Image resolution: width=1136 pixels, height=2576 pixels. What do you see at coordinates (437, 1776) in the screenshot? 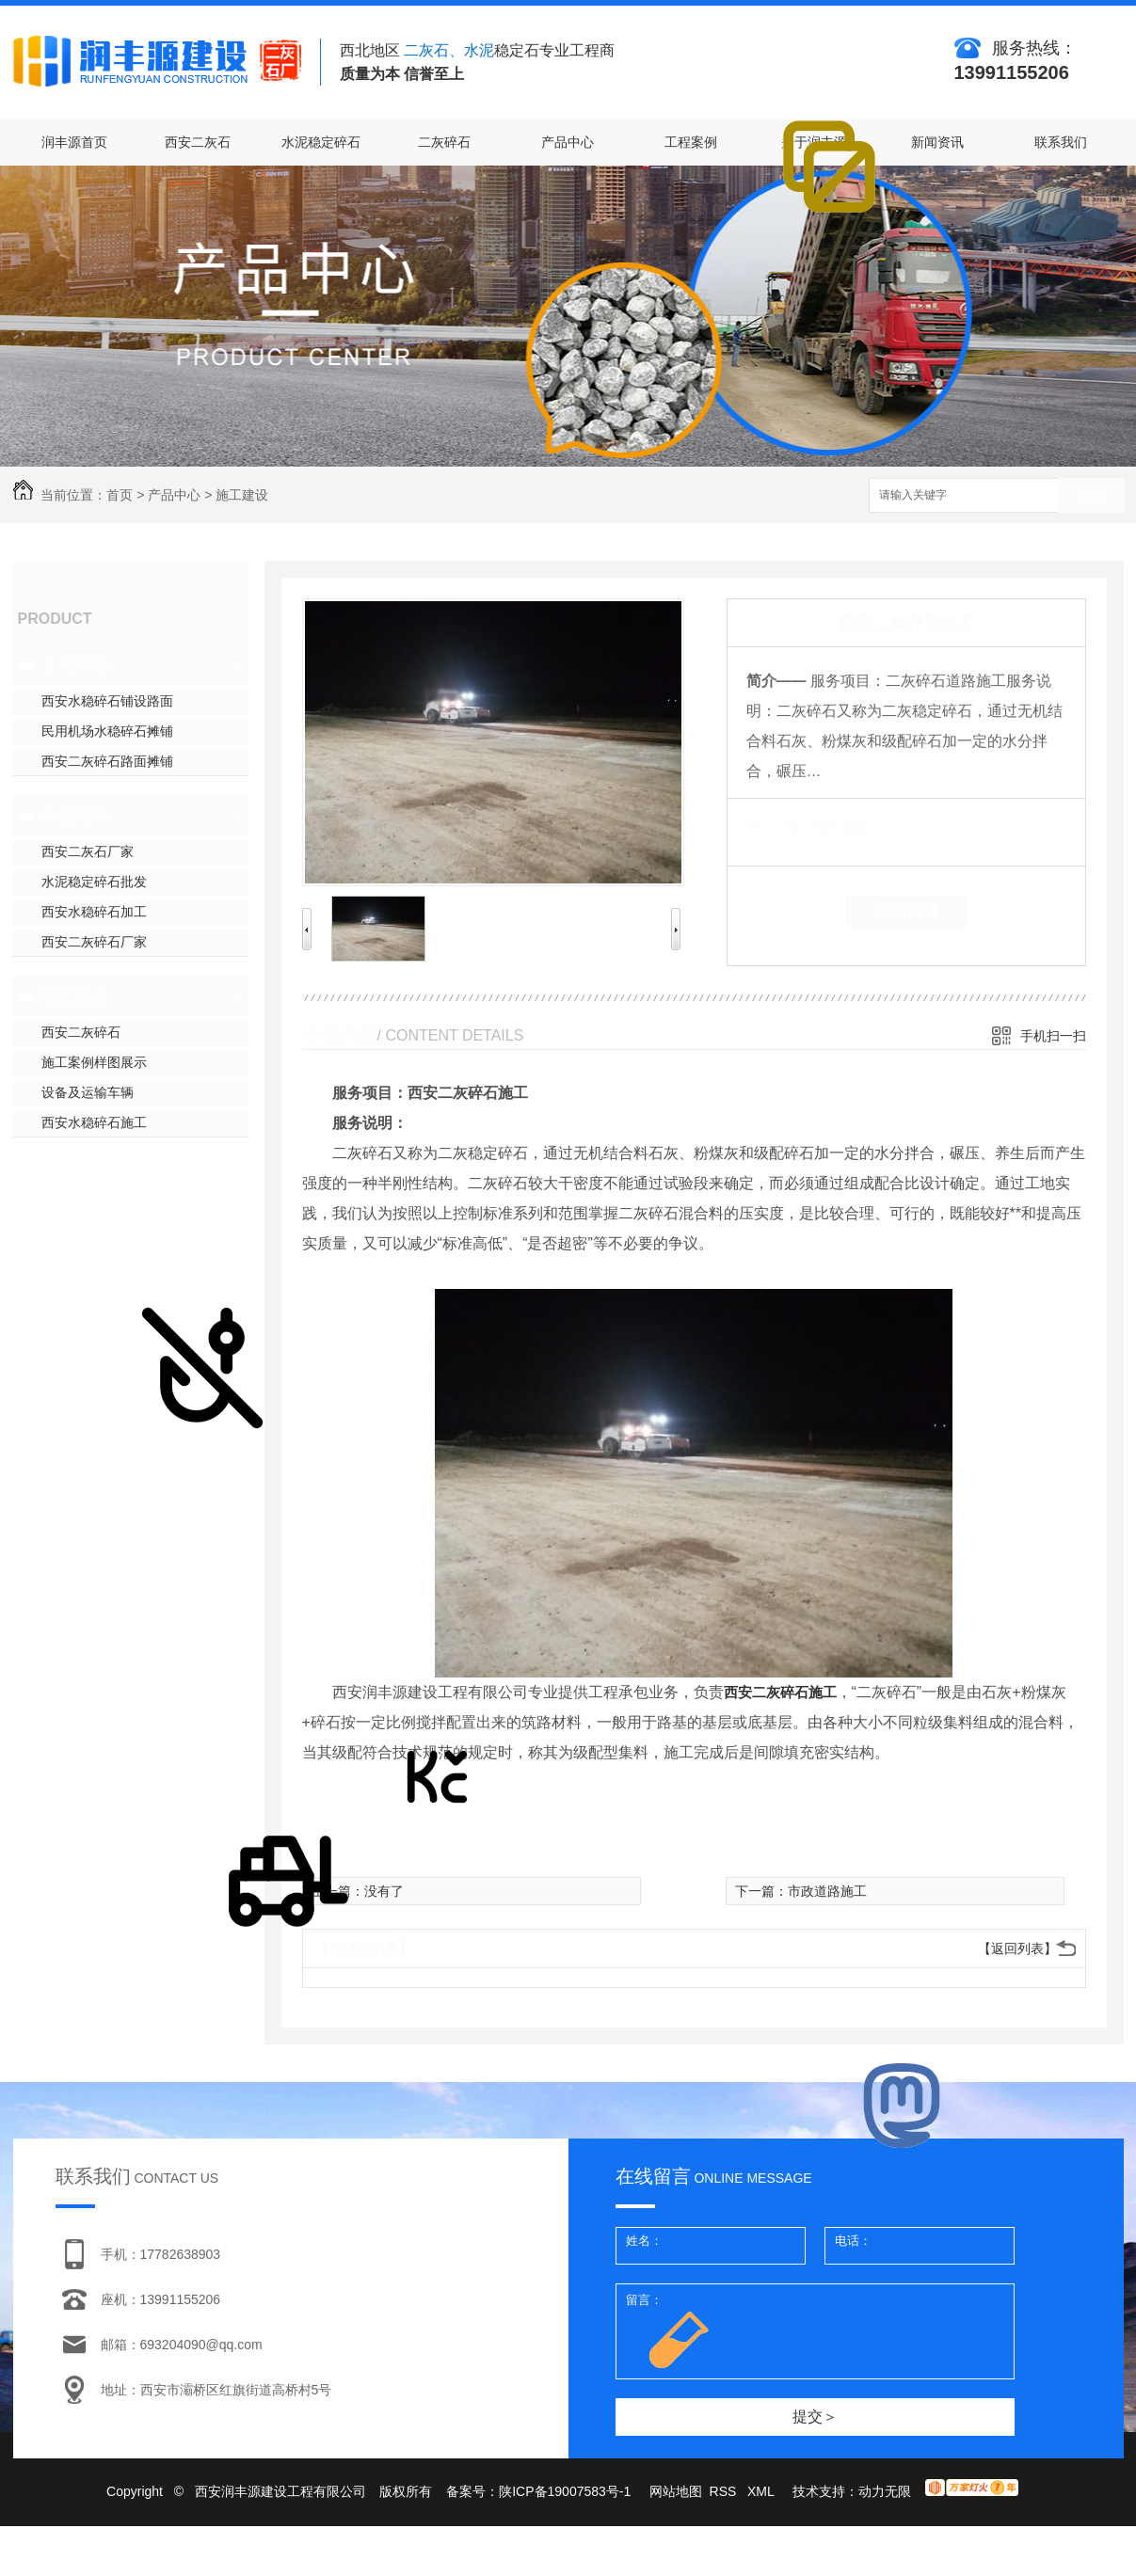
I see `select czech koruna as currency` at bounding box center [437, 1776].